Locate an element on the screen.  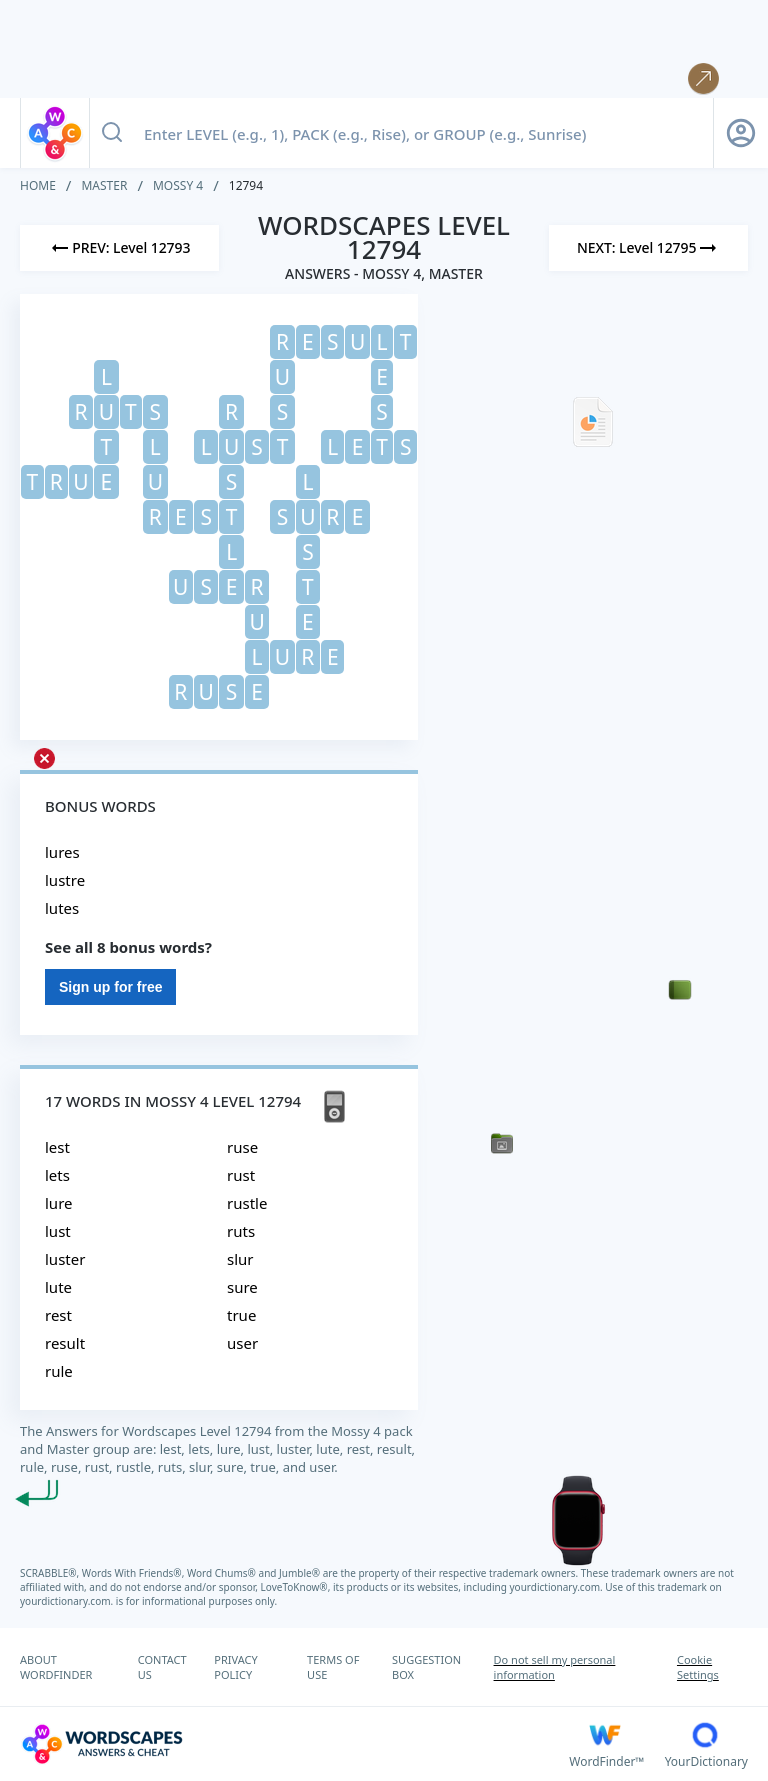
apple watch series 8 device icon is located at coordinates (577, 1520).